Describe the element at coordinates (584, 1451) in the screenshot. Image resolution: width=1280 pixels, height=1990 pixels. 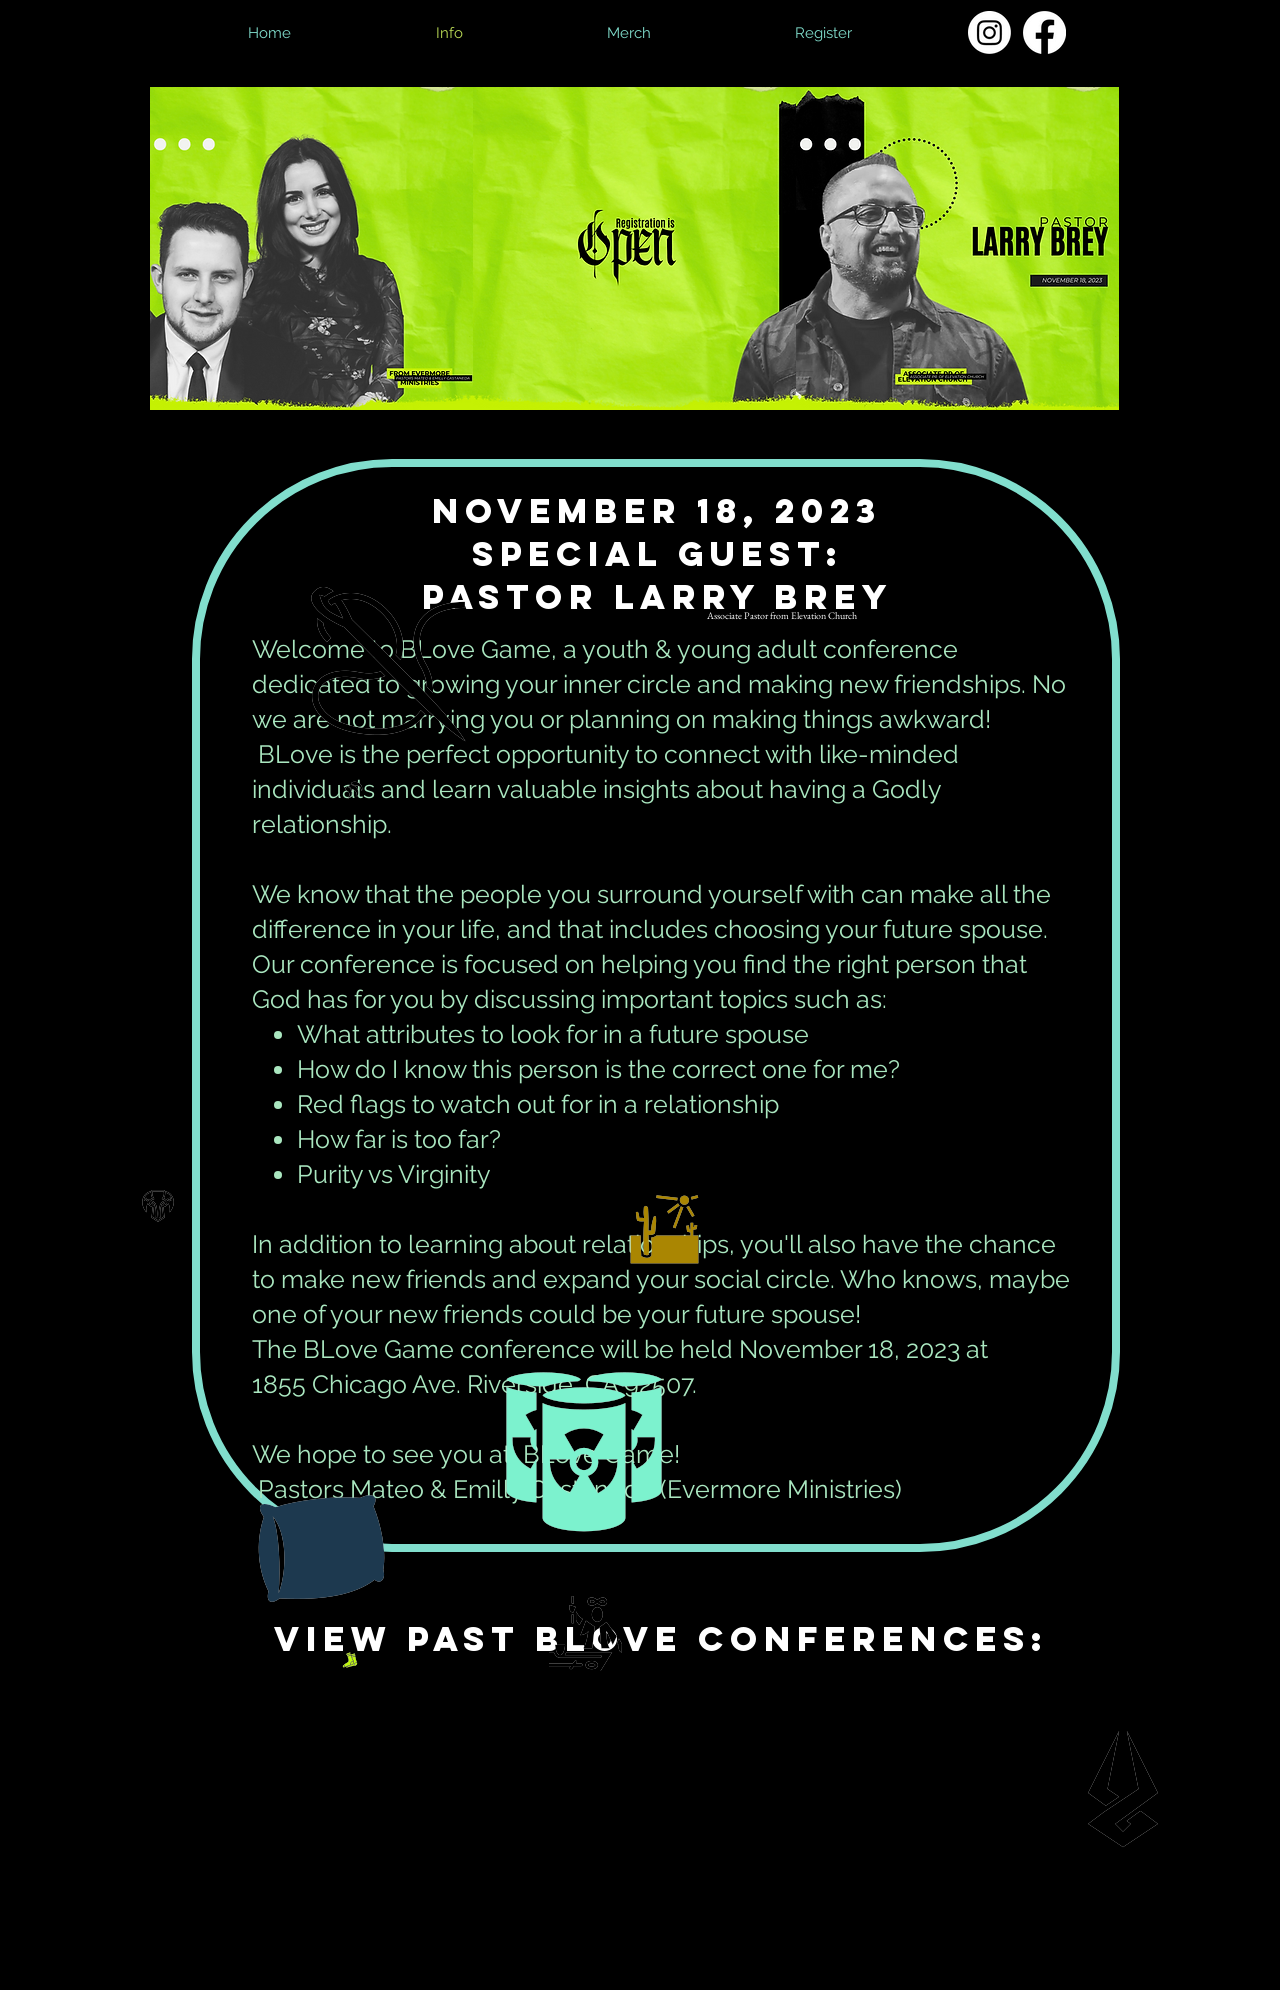
I see `indicates hazardous or radioactive materials in a game context` at that location.